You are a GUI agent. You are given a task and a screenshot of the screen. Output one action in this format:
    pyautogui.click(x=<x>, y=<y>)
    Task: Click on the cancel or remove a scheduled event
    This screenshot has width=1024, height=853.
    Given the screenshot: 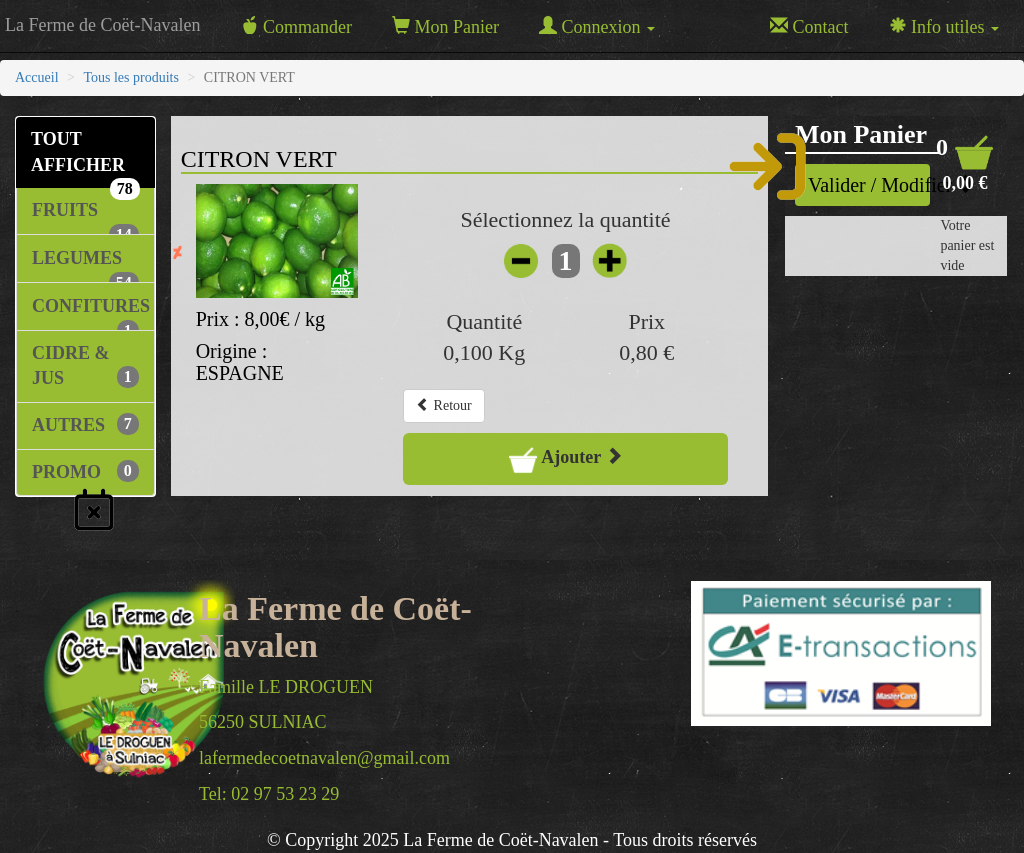 What is the action you would take?
    pyautogui.click(x=94, y=511)
    